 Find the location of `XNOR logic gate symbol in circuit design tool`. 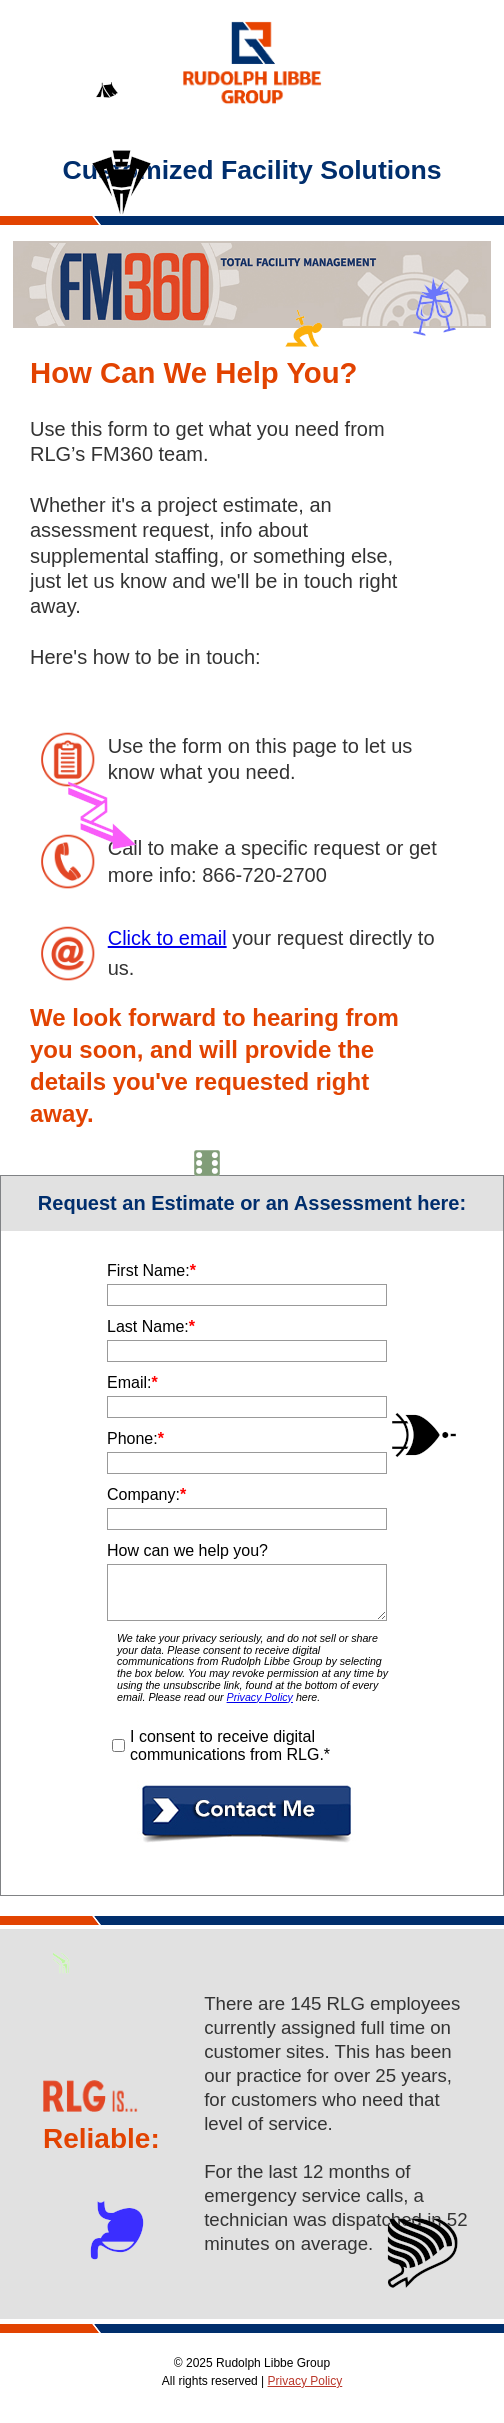

XNOR logic gate symbol in circuit design tool is located at coordinates (424, 1435).